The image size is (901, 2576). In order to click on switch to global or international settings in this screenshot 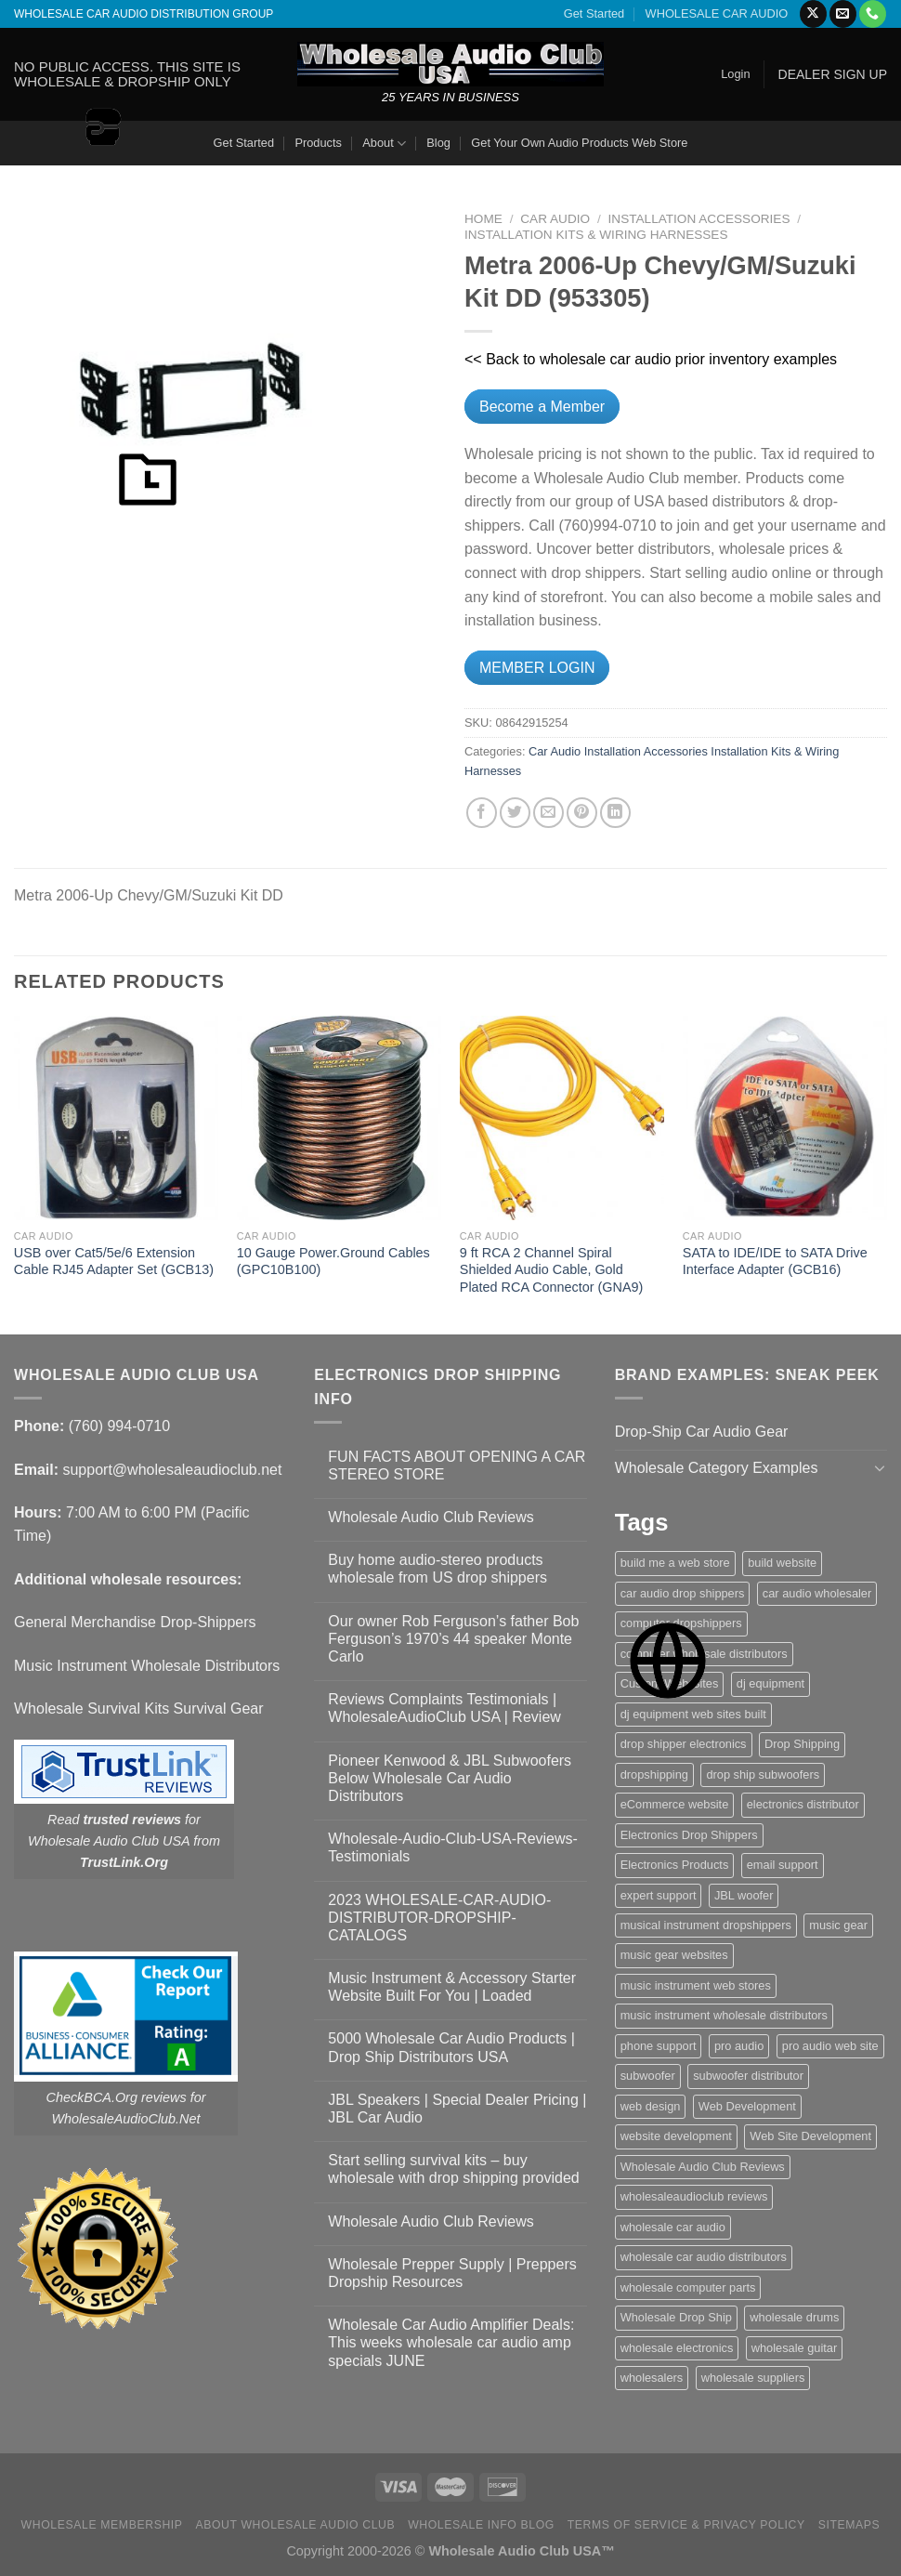, I will do `click(668, 1661)`.